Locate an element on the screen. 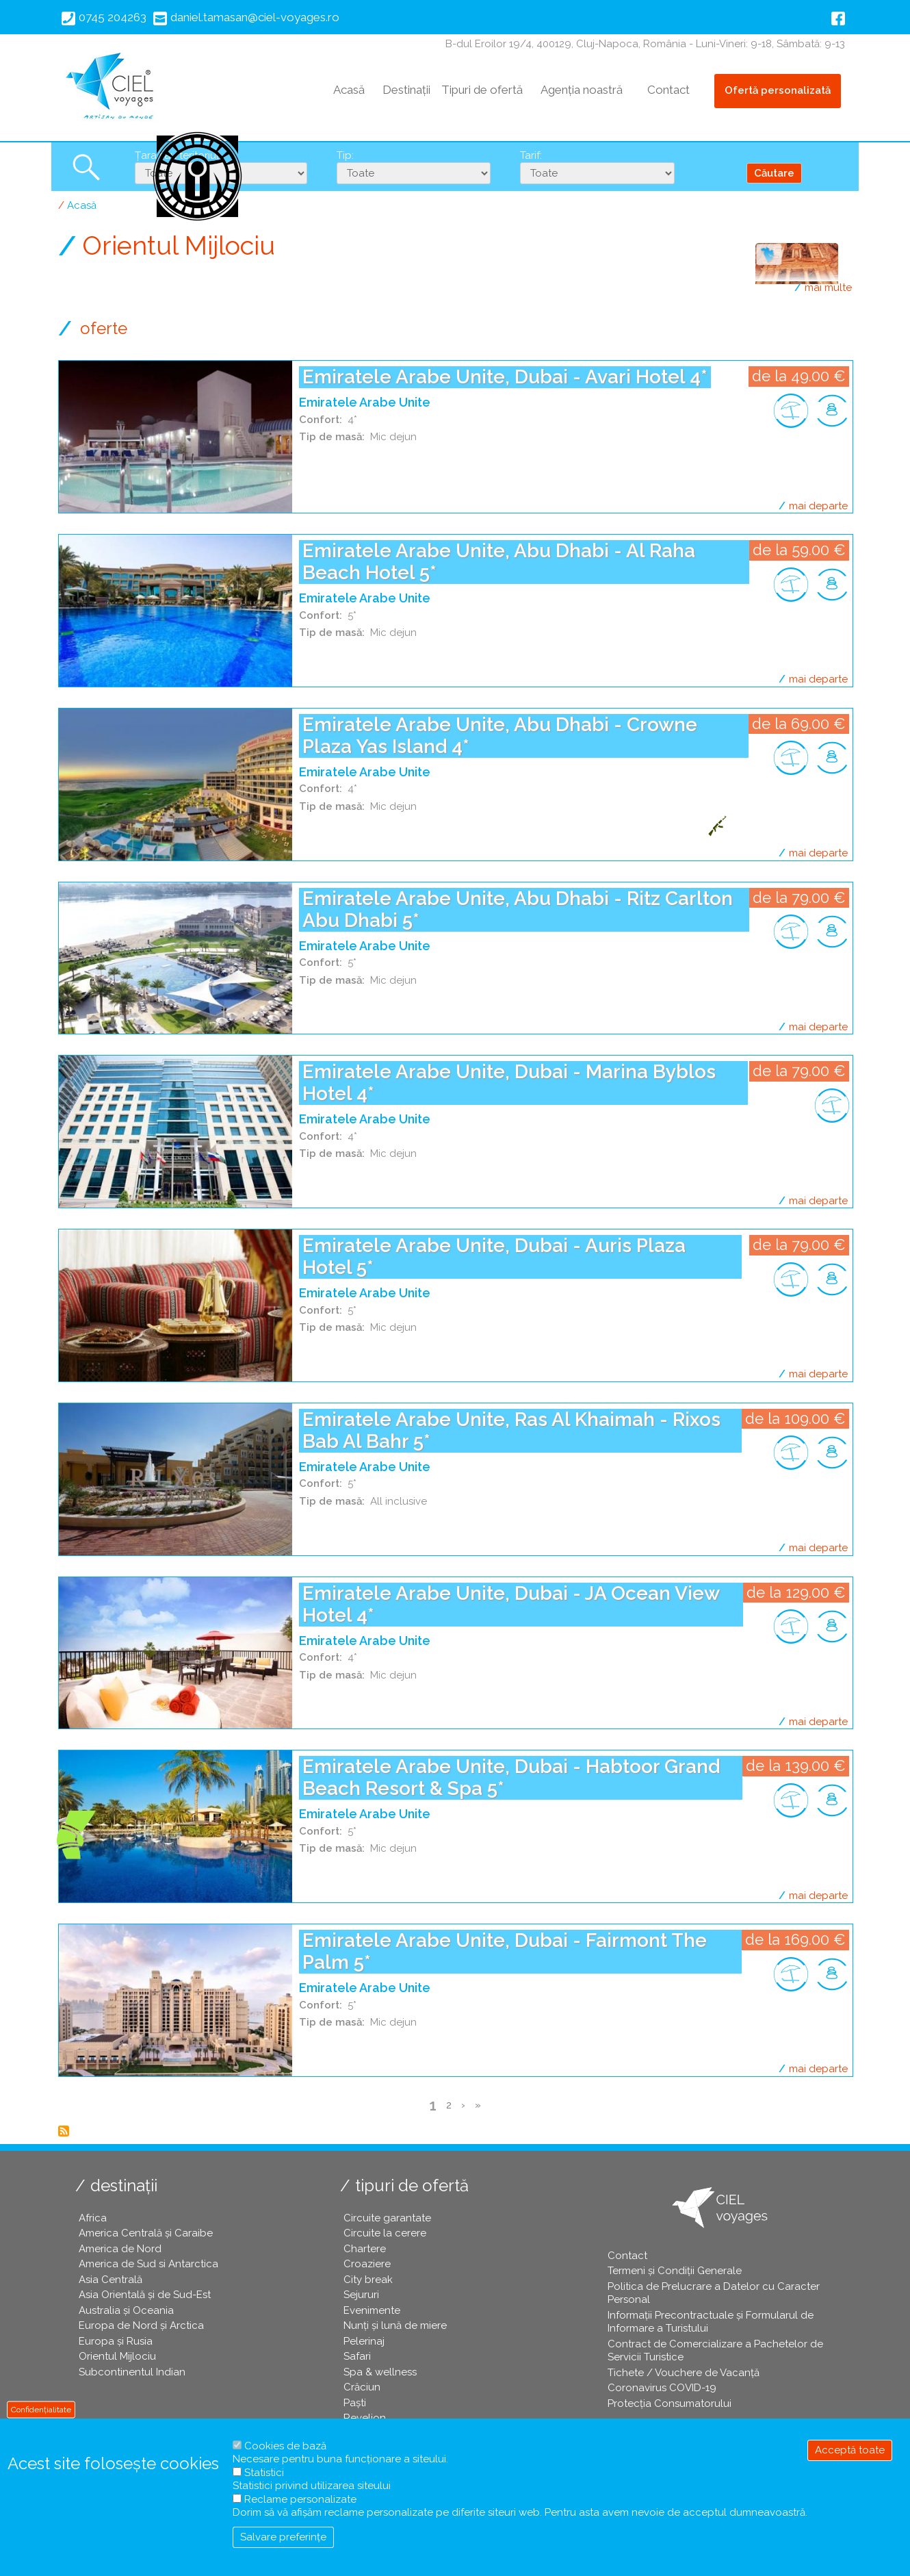 The image size is (910, 2576). access game avatar or player profile is located at coordinates (197, 176).